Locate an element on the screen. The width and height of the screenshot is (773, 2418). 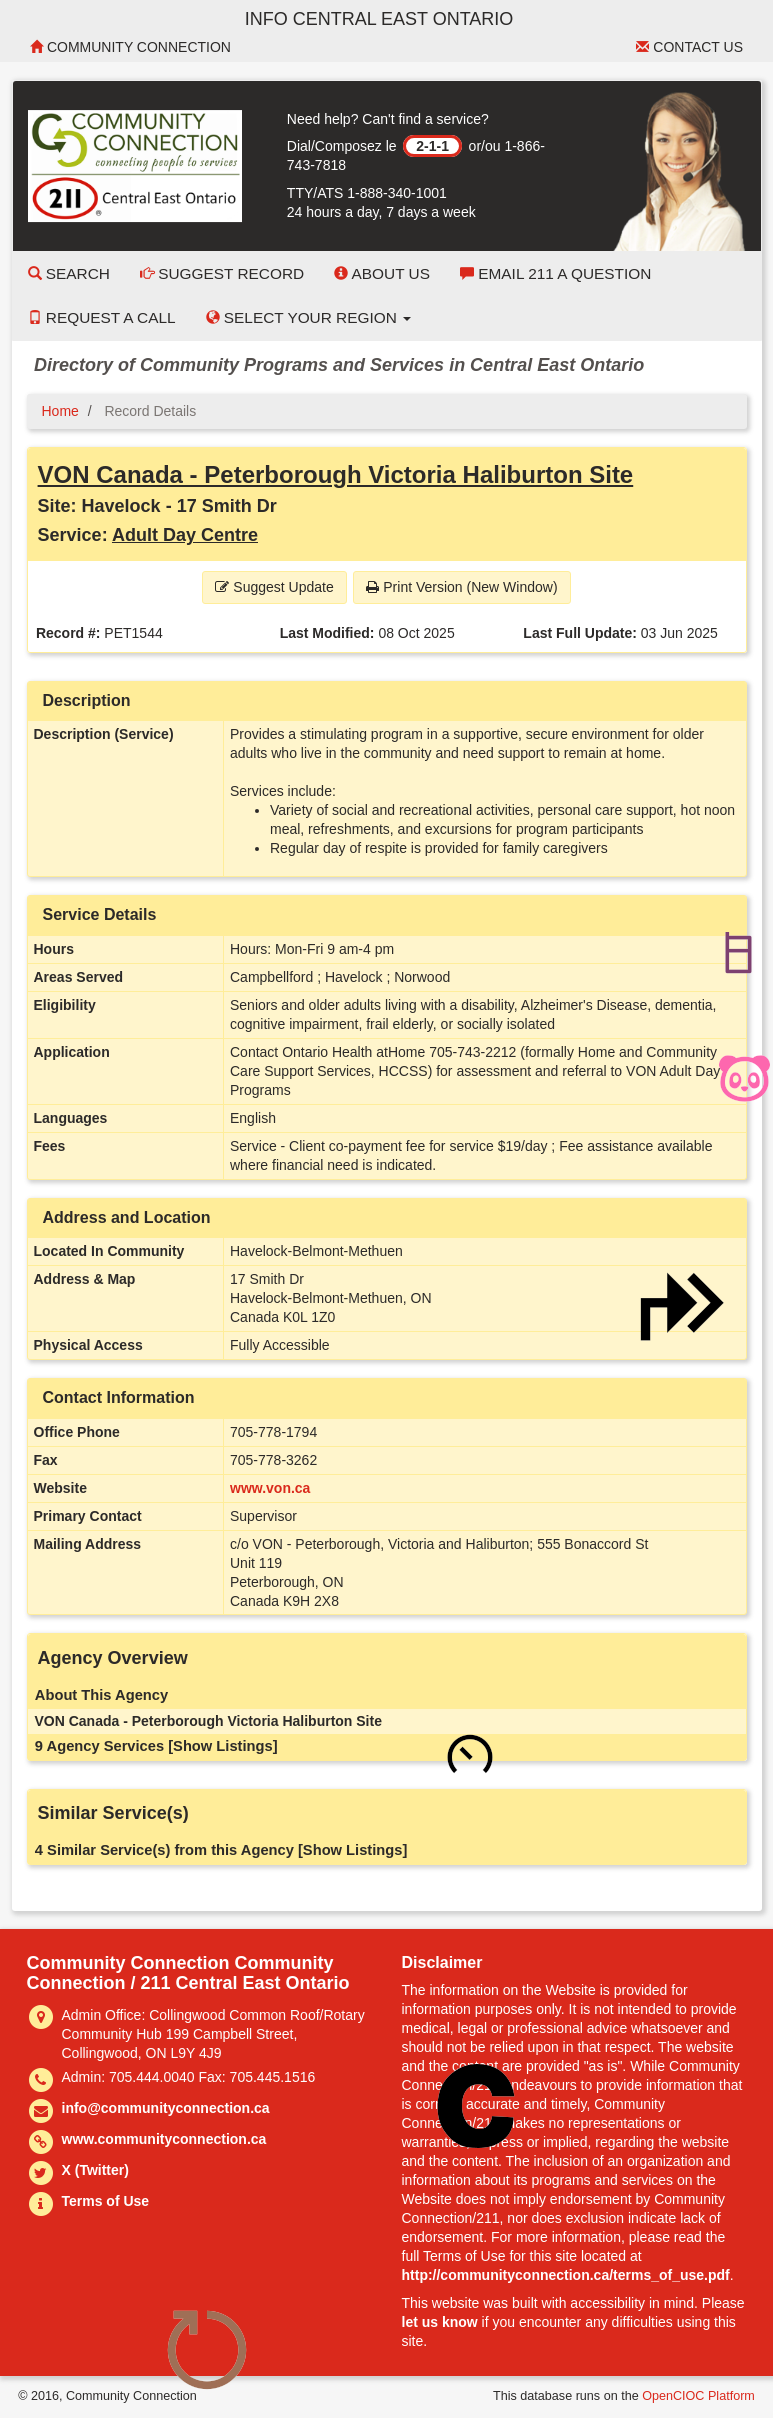
reduce playback speed is located at coordinates (470, 1755).